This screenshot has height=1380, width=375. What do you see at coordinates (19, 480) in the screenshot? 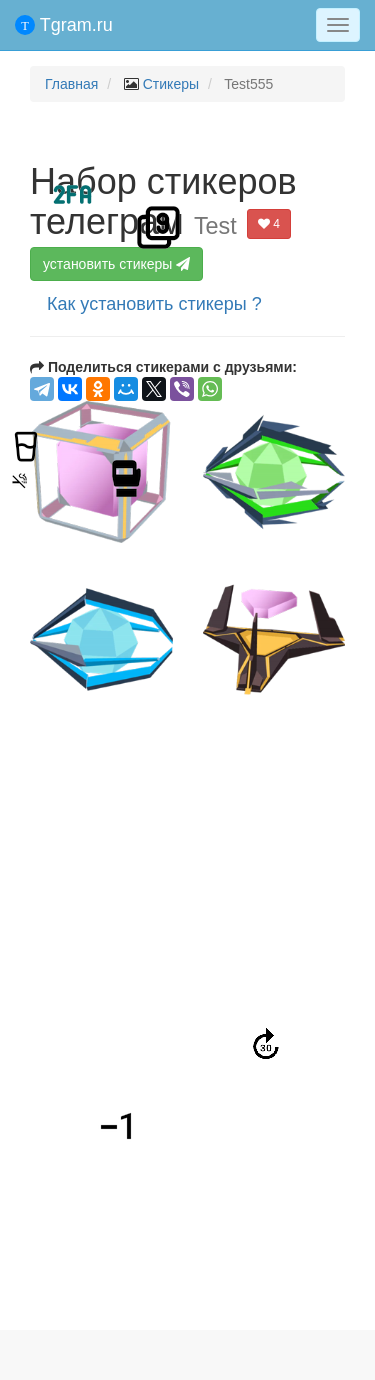
I see `indicates a smoke-free or no smoking area` at bounding box center [19, 480].